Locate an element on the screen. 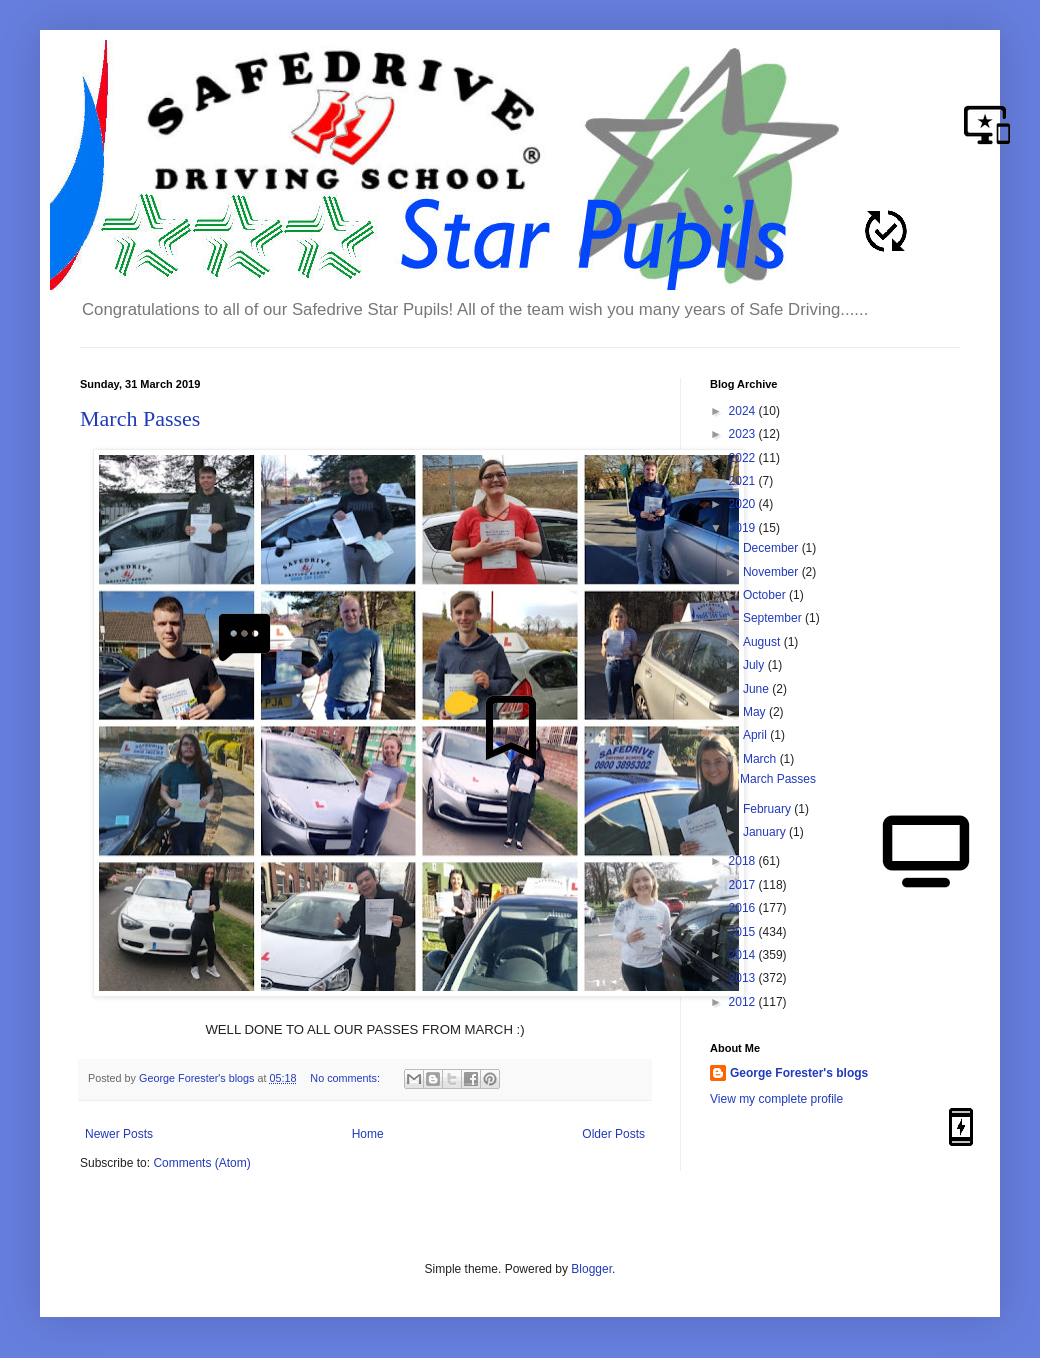  find nearby electric vehicle charging stations is located at coordinates (961, 1127).